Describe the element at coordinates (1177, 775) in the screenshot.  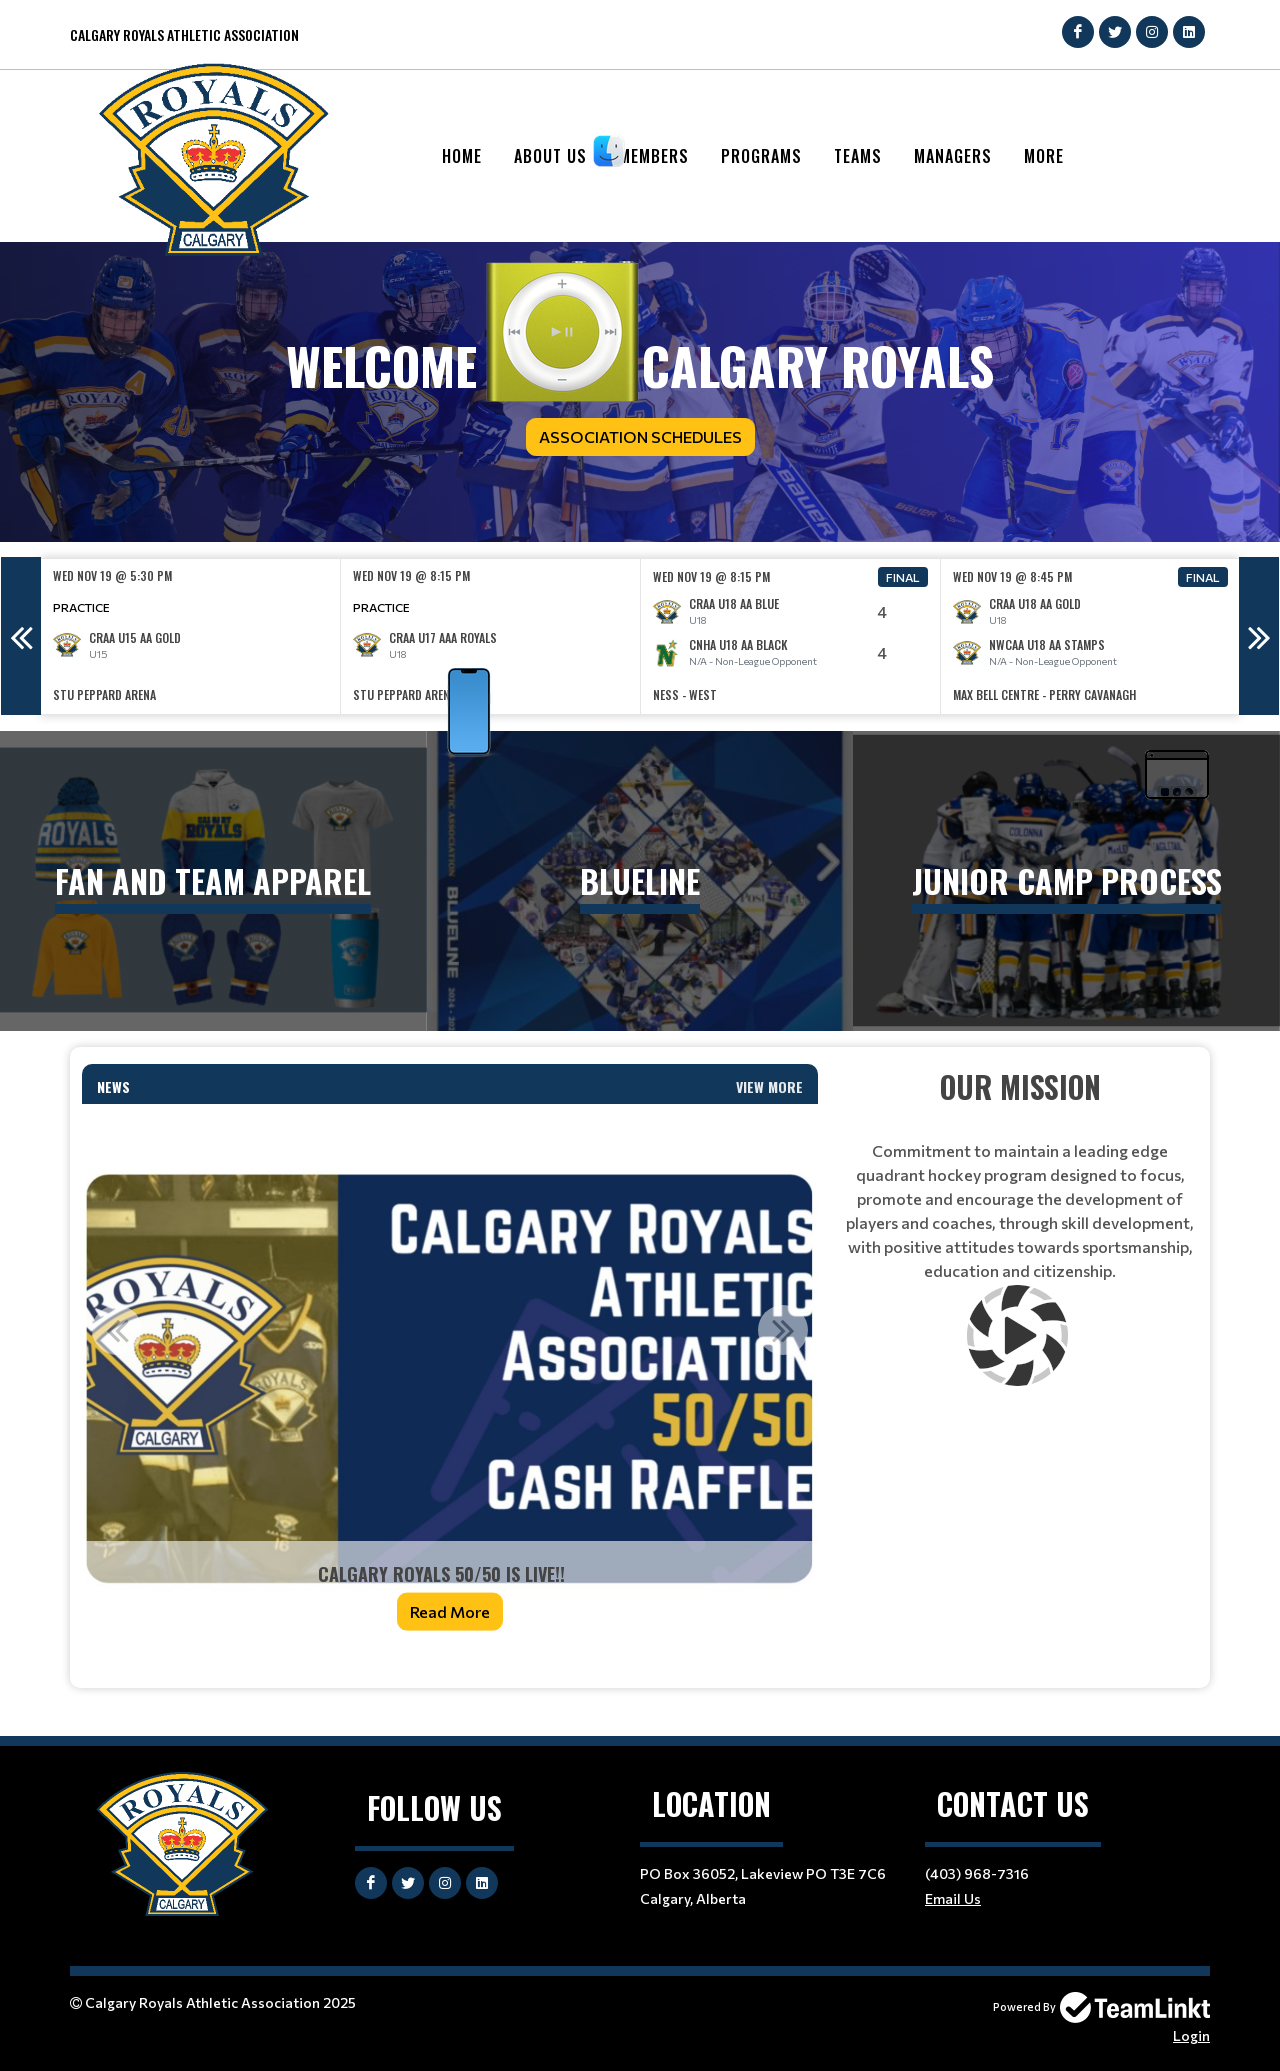
I see `access desktop folder in sidebar` at that location.